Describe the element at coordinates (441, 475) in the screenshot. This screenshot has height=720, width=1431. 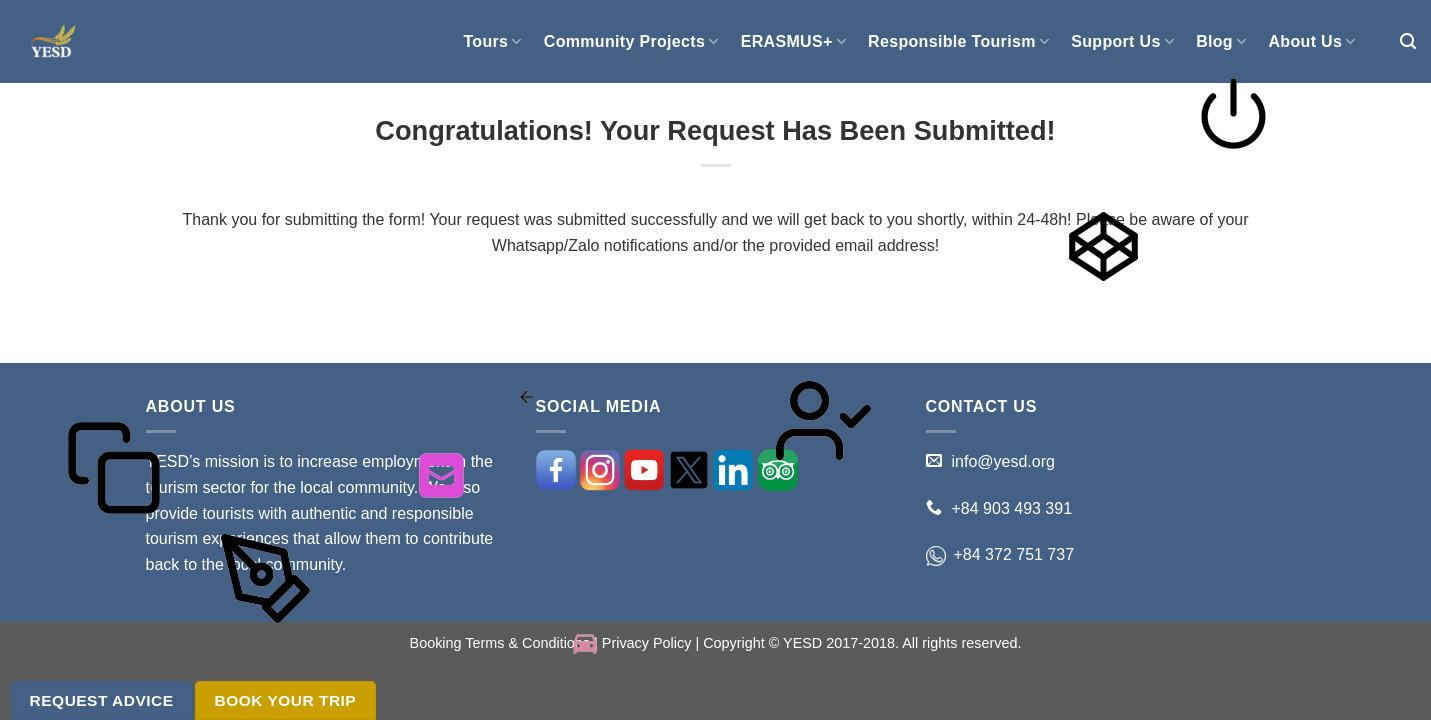
I see `open your email inbox` at that location.